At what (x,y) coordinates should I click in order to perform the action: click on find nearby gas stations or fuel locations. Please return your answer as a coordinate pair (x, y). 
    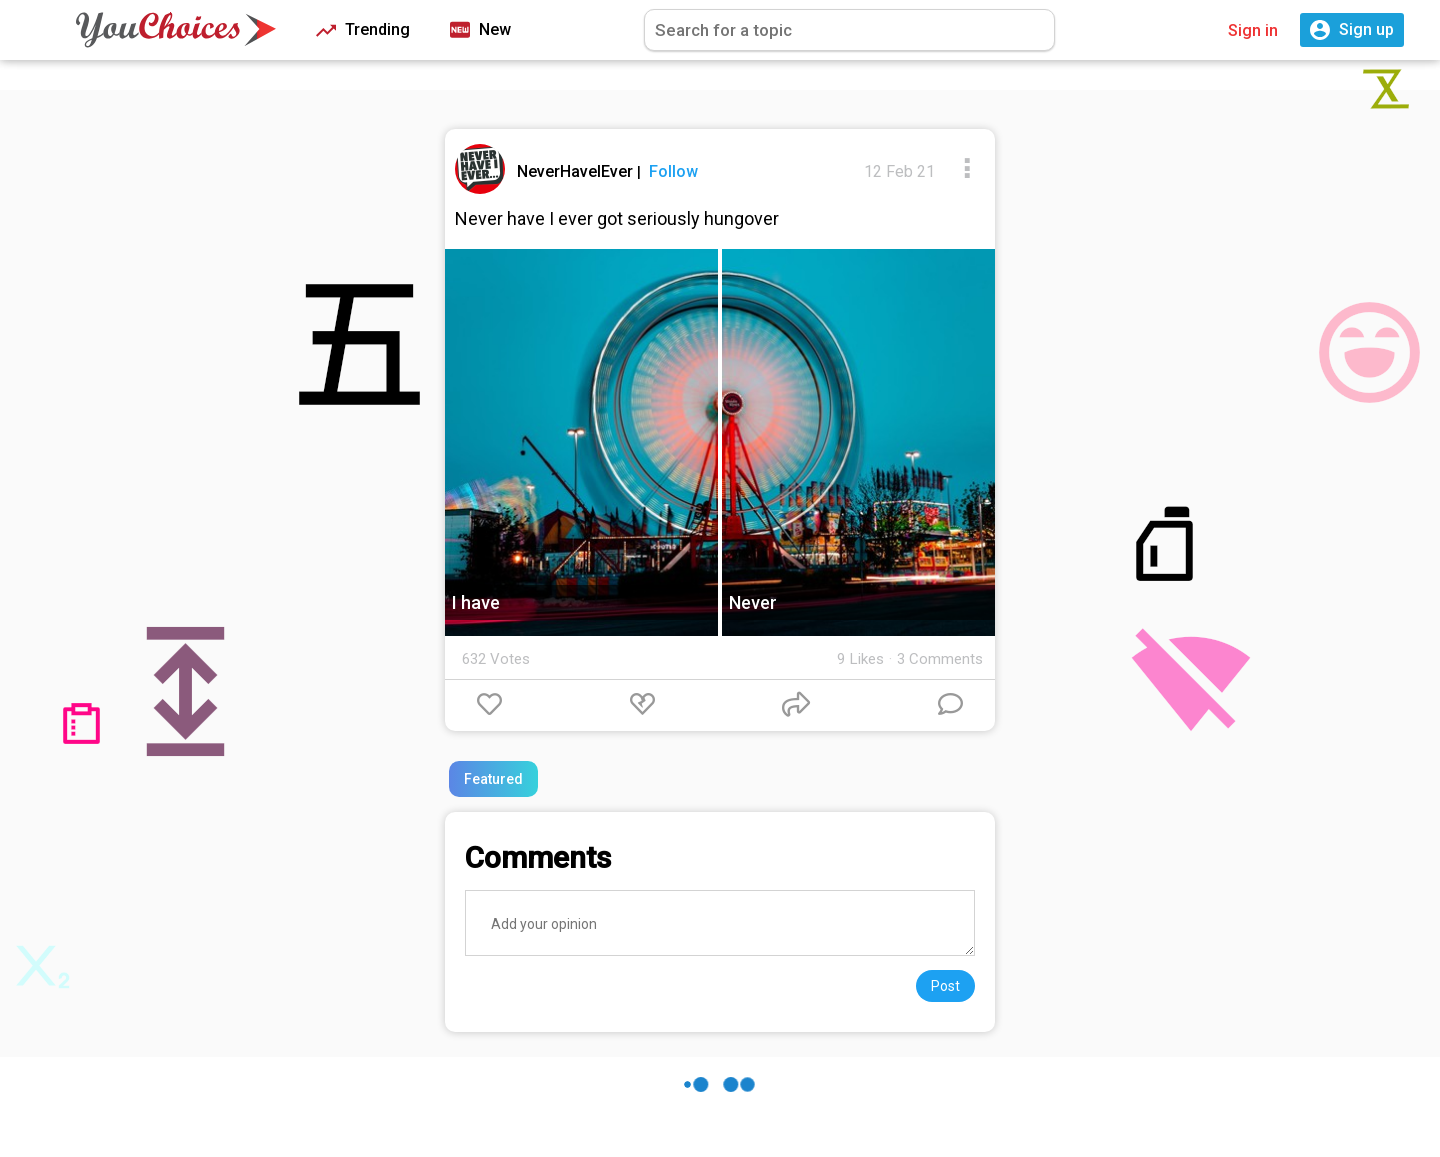
    Looking at the image, I should click on (1164, 545).